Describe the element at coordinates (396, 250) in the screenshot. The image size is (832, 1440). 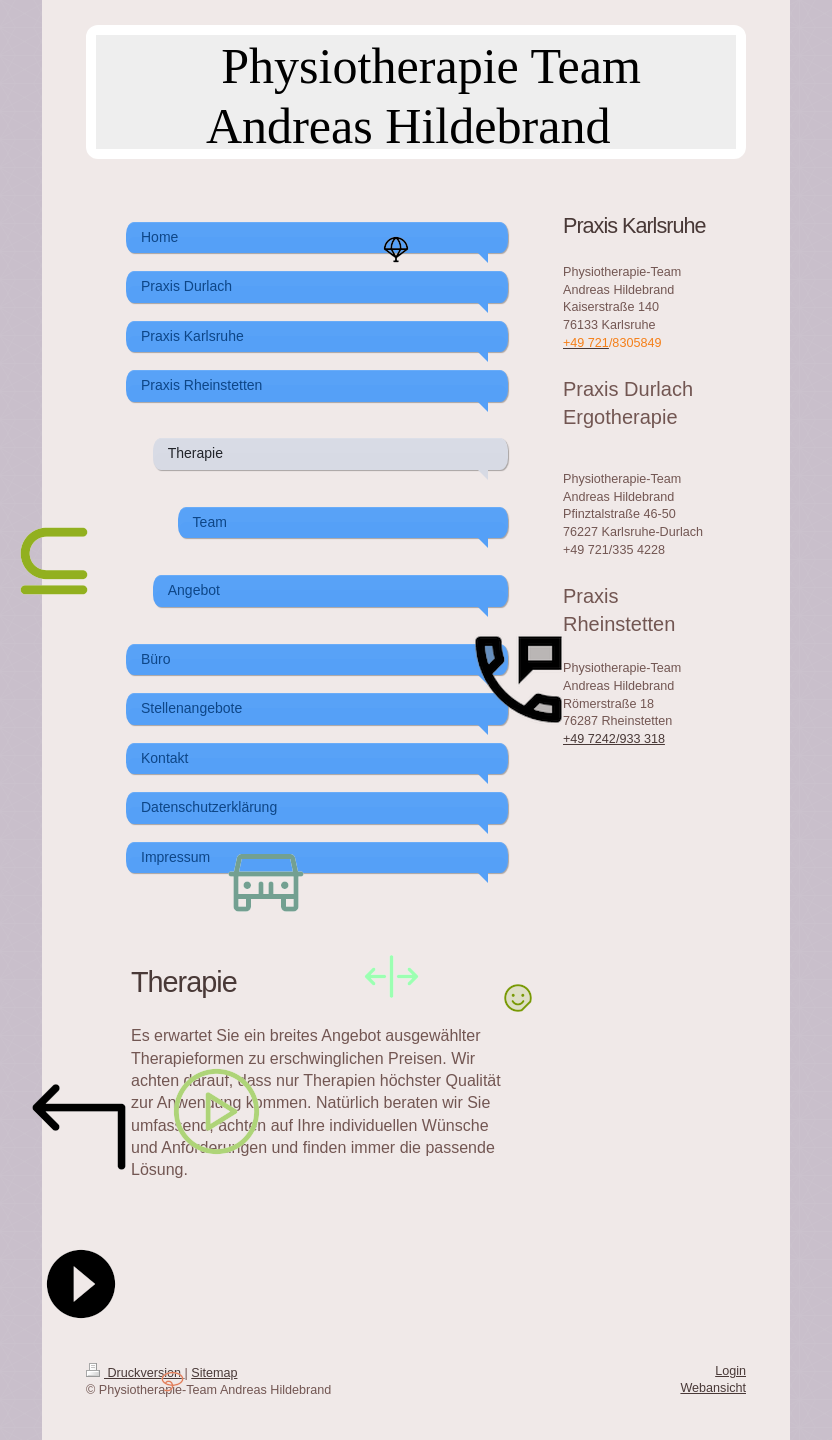
I see `access emergency or backup options` at that location.